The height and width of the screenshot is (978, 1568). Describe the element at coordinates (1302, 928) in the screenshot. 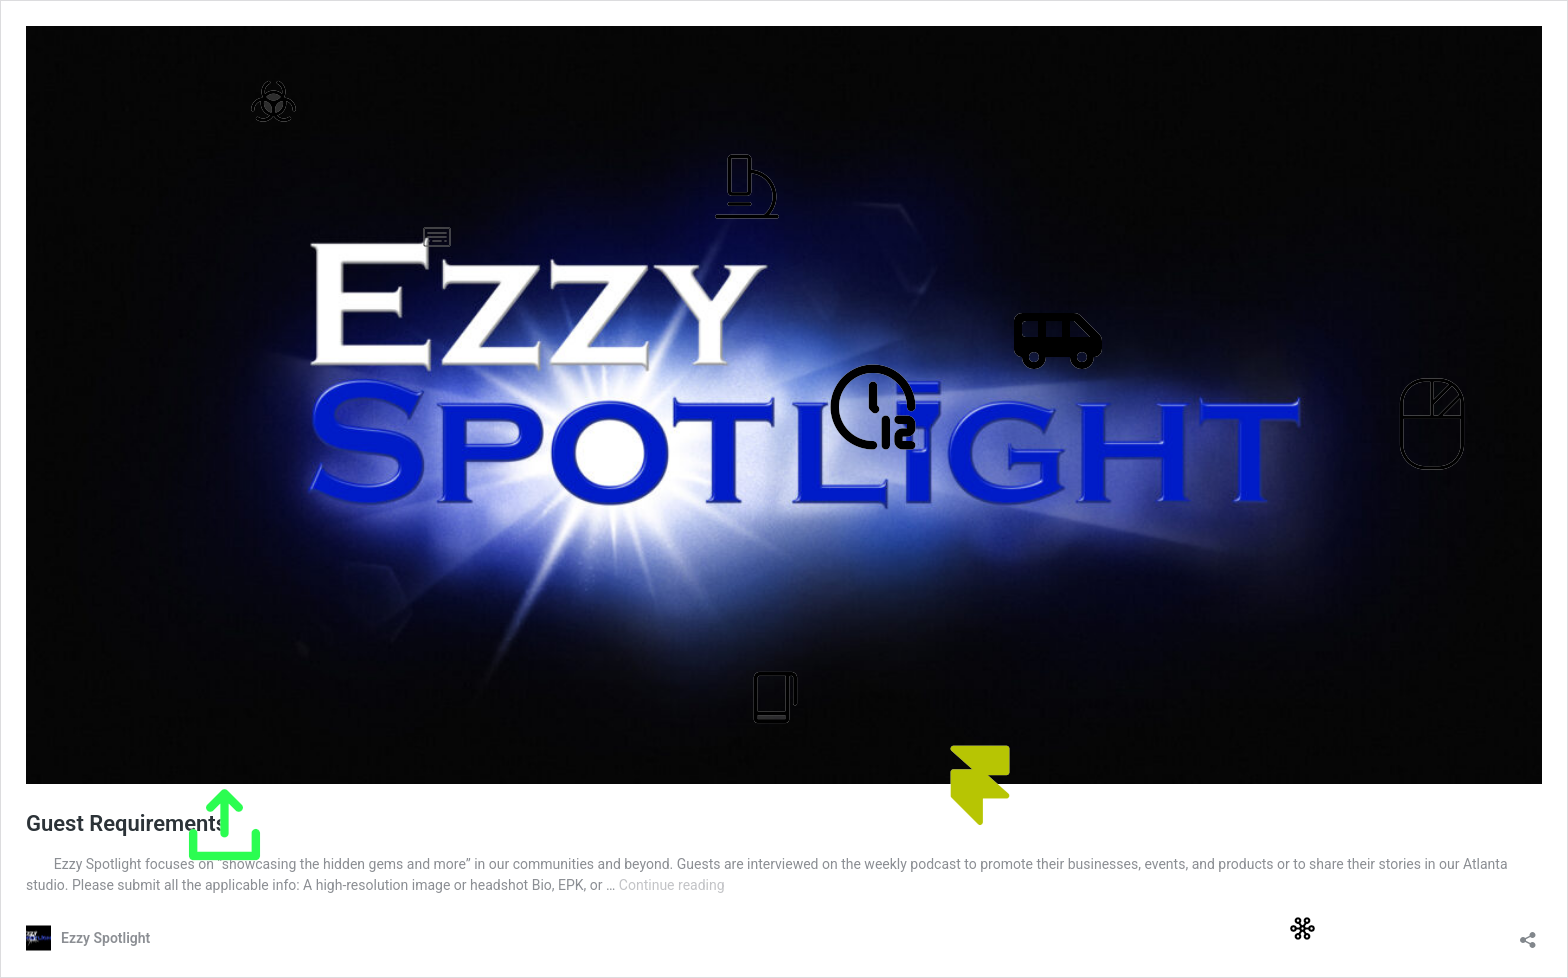

I see `view star network topology` at that location.